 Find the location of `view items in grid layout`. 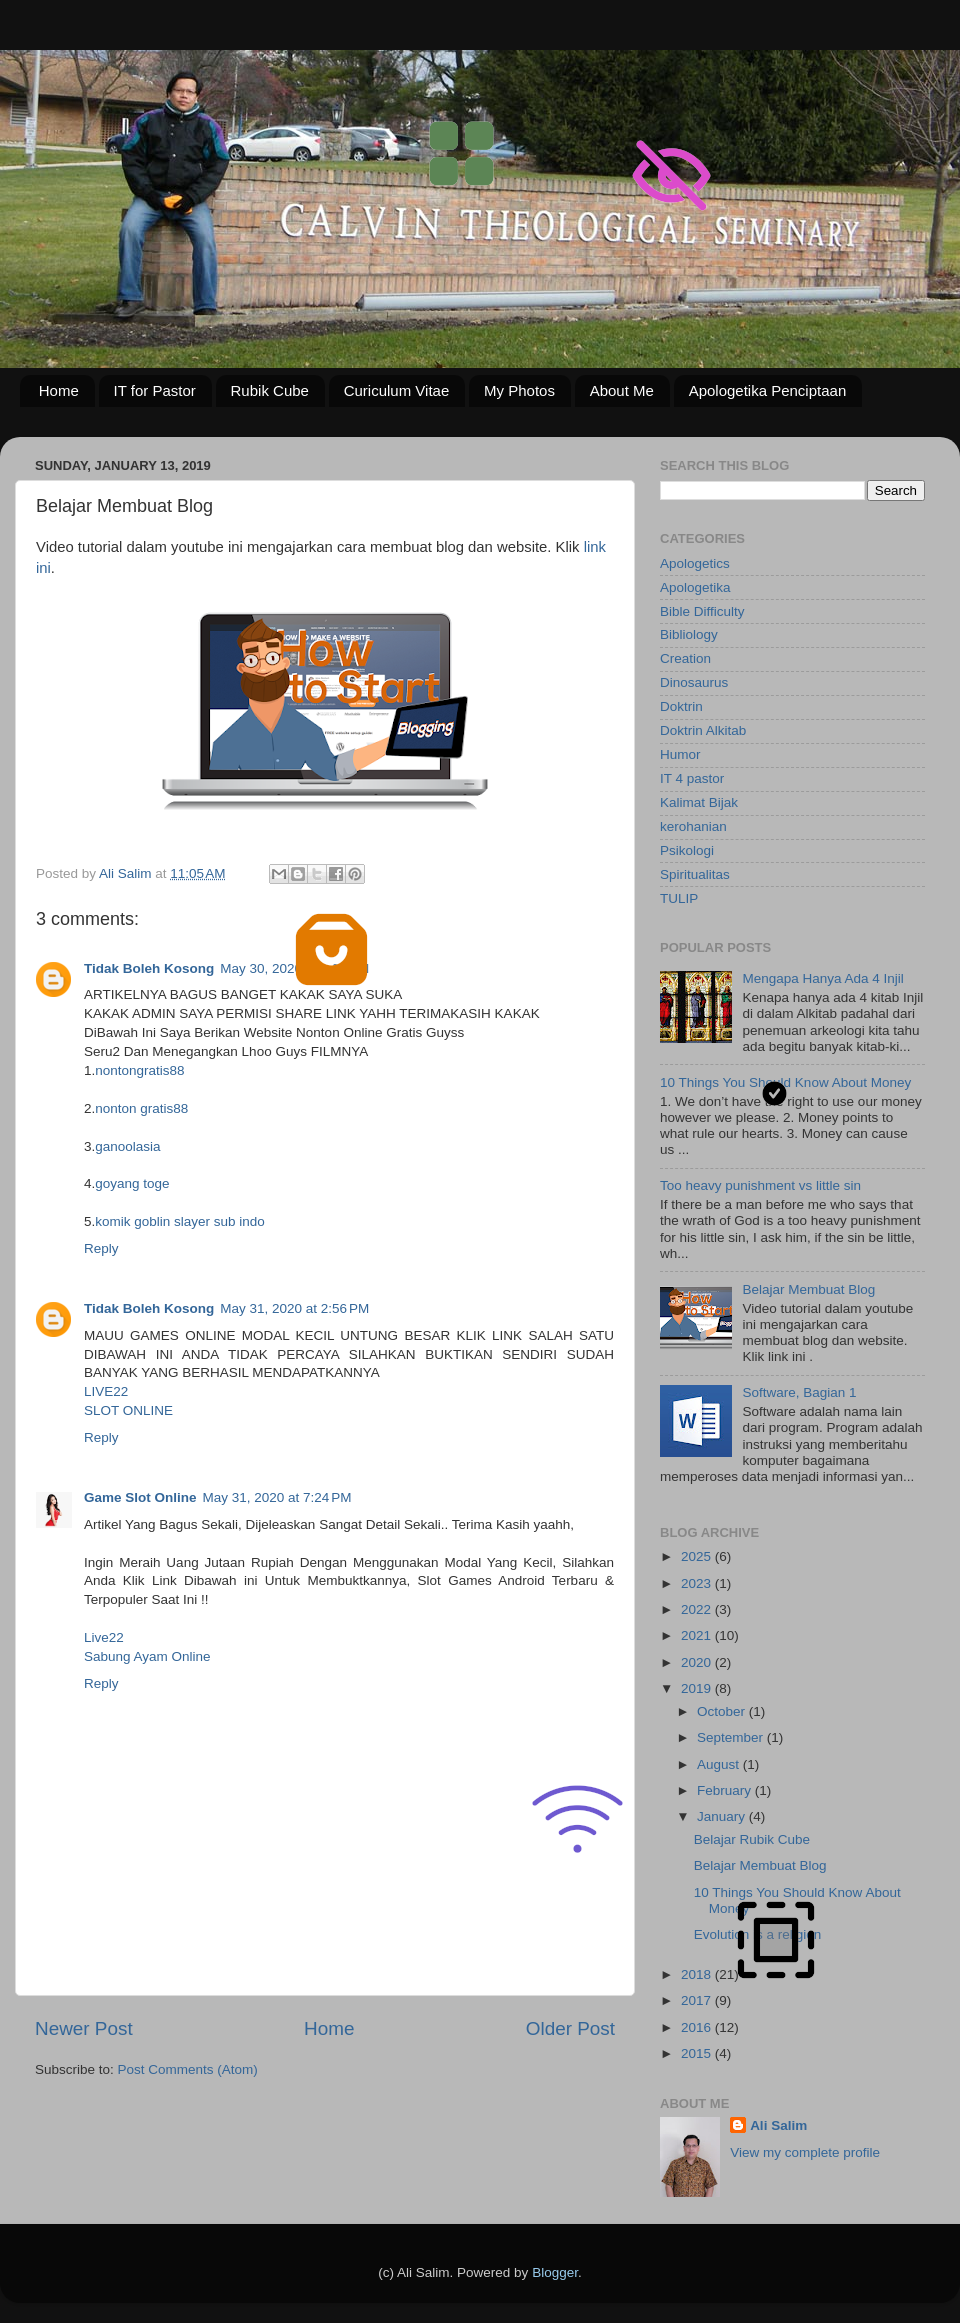

view items in grid layout is located at coordinates (461, 153).